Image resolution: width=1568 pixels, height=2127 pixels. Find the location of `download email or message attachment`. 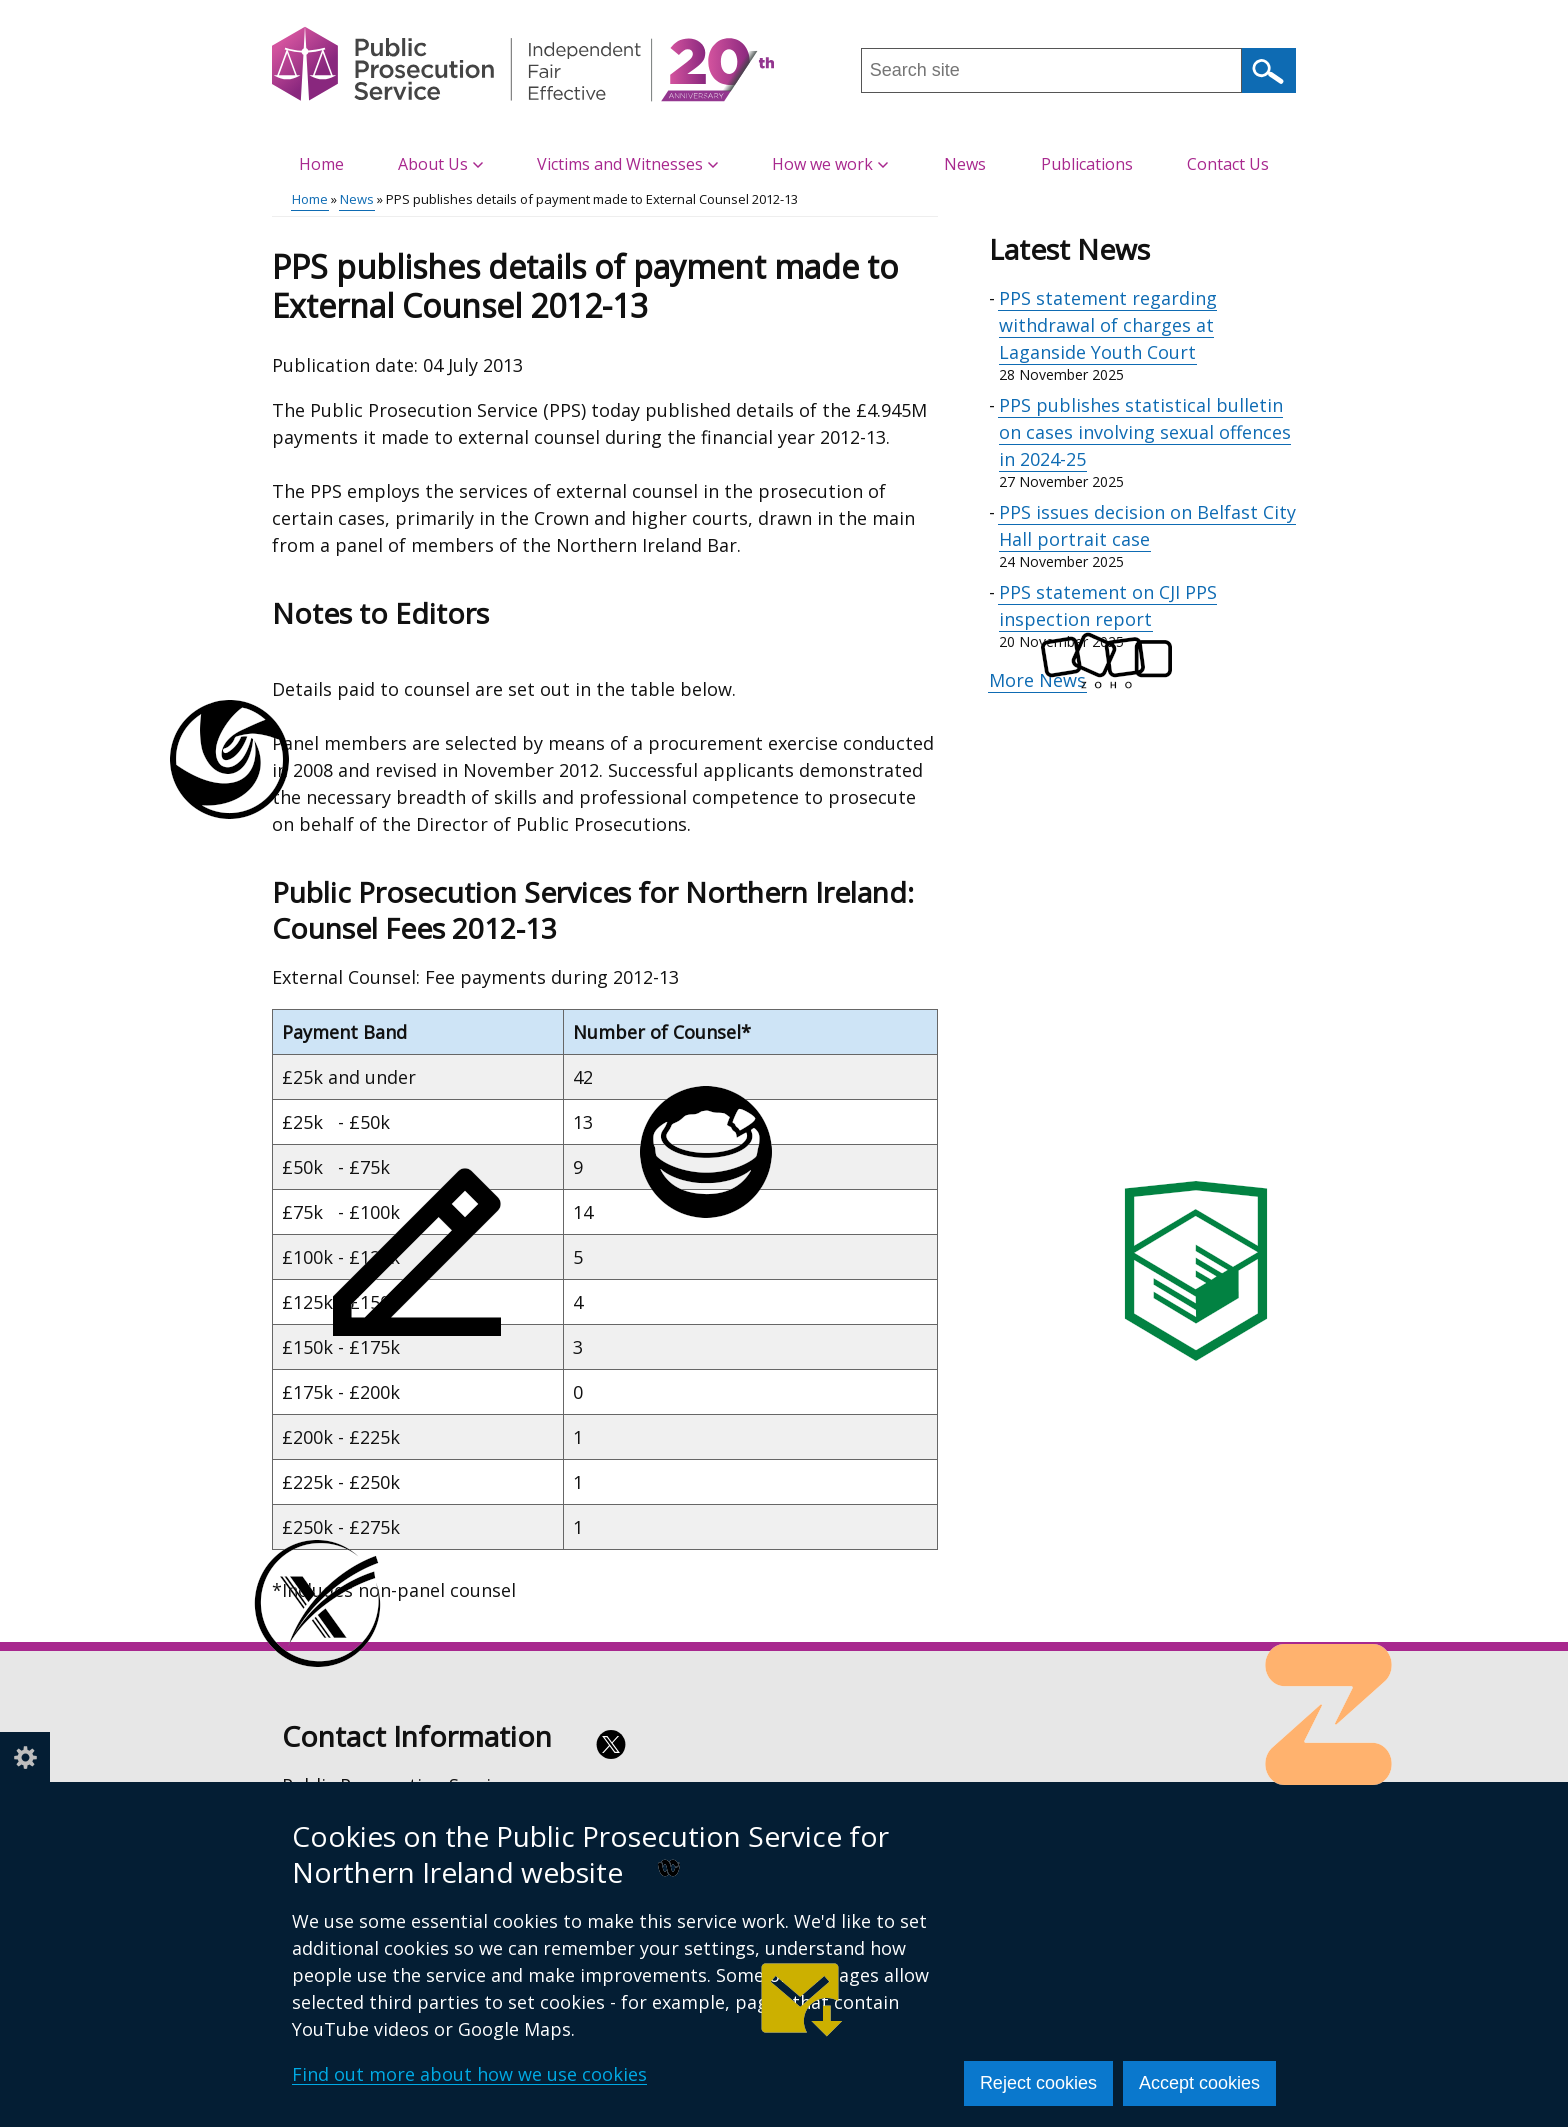

download email or message attachment is located at coordinates (800, 1998).